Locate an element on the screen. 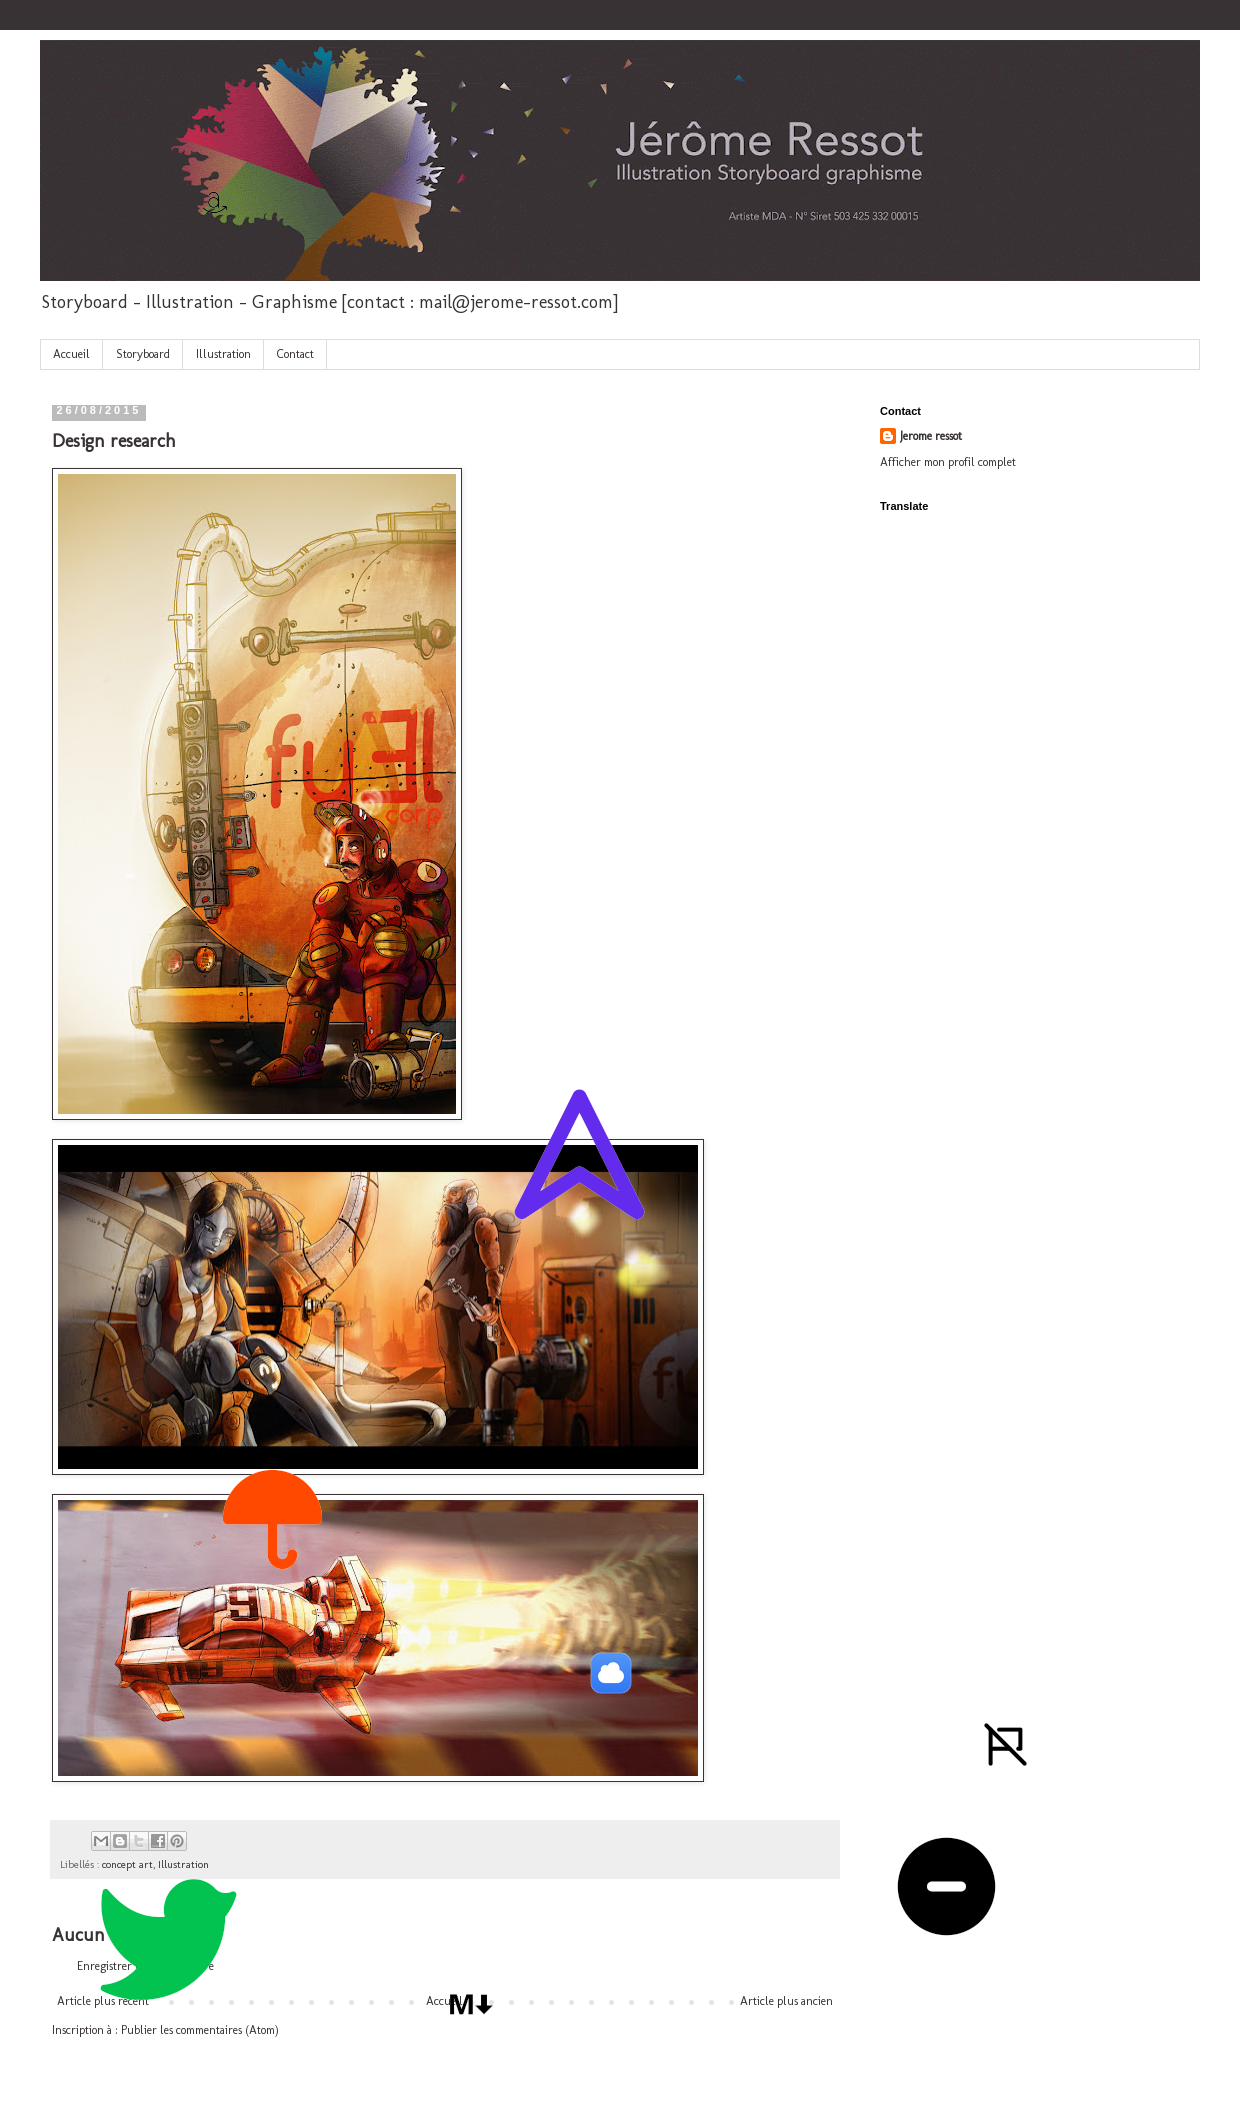 This screenshot has height=2114, width=1240. view weather protection or rain forecast is located at coordinates (272, 1519).